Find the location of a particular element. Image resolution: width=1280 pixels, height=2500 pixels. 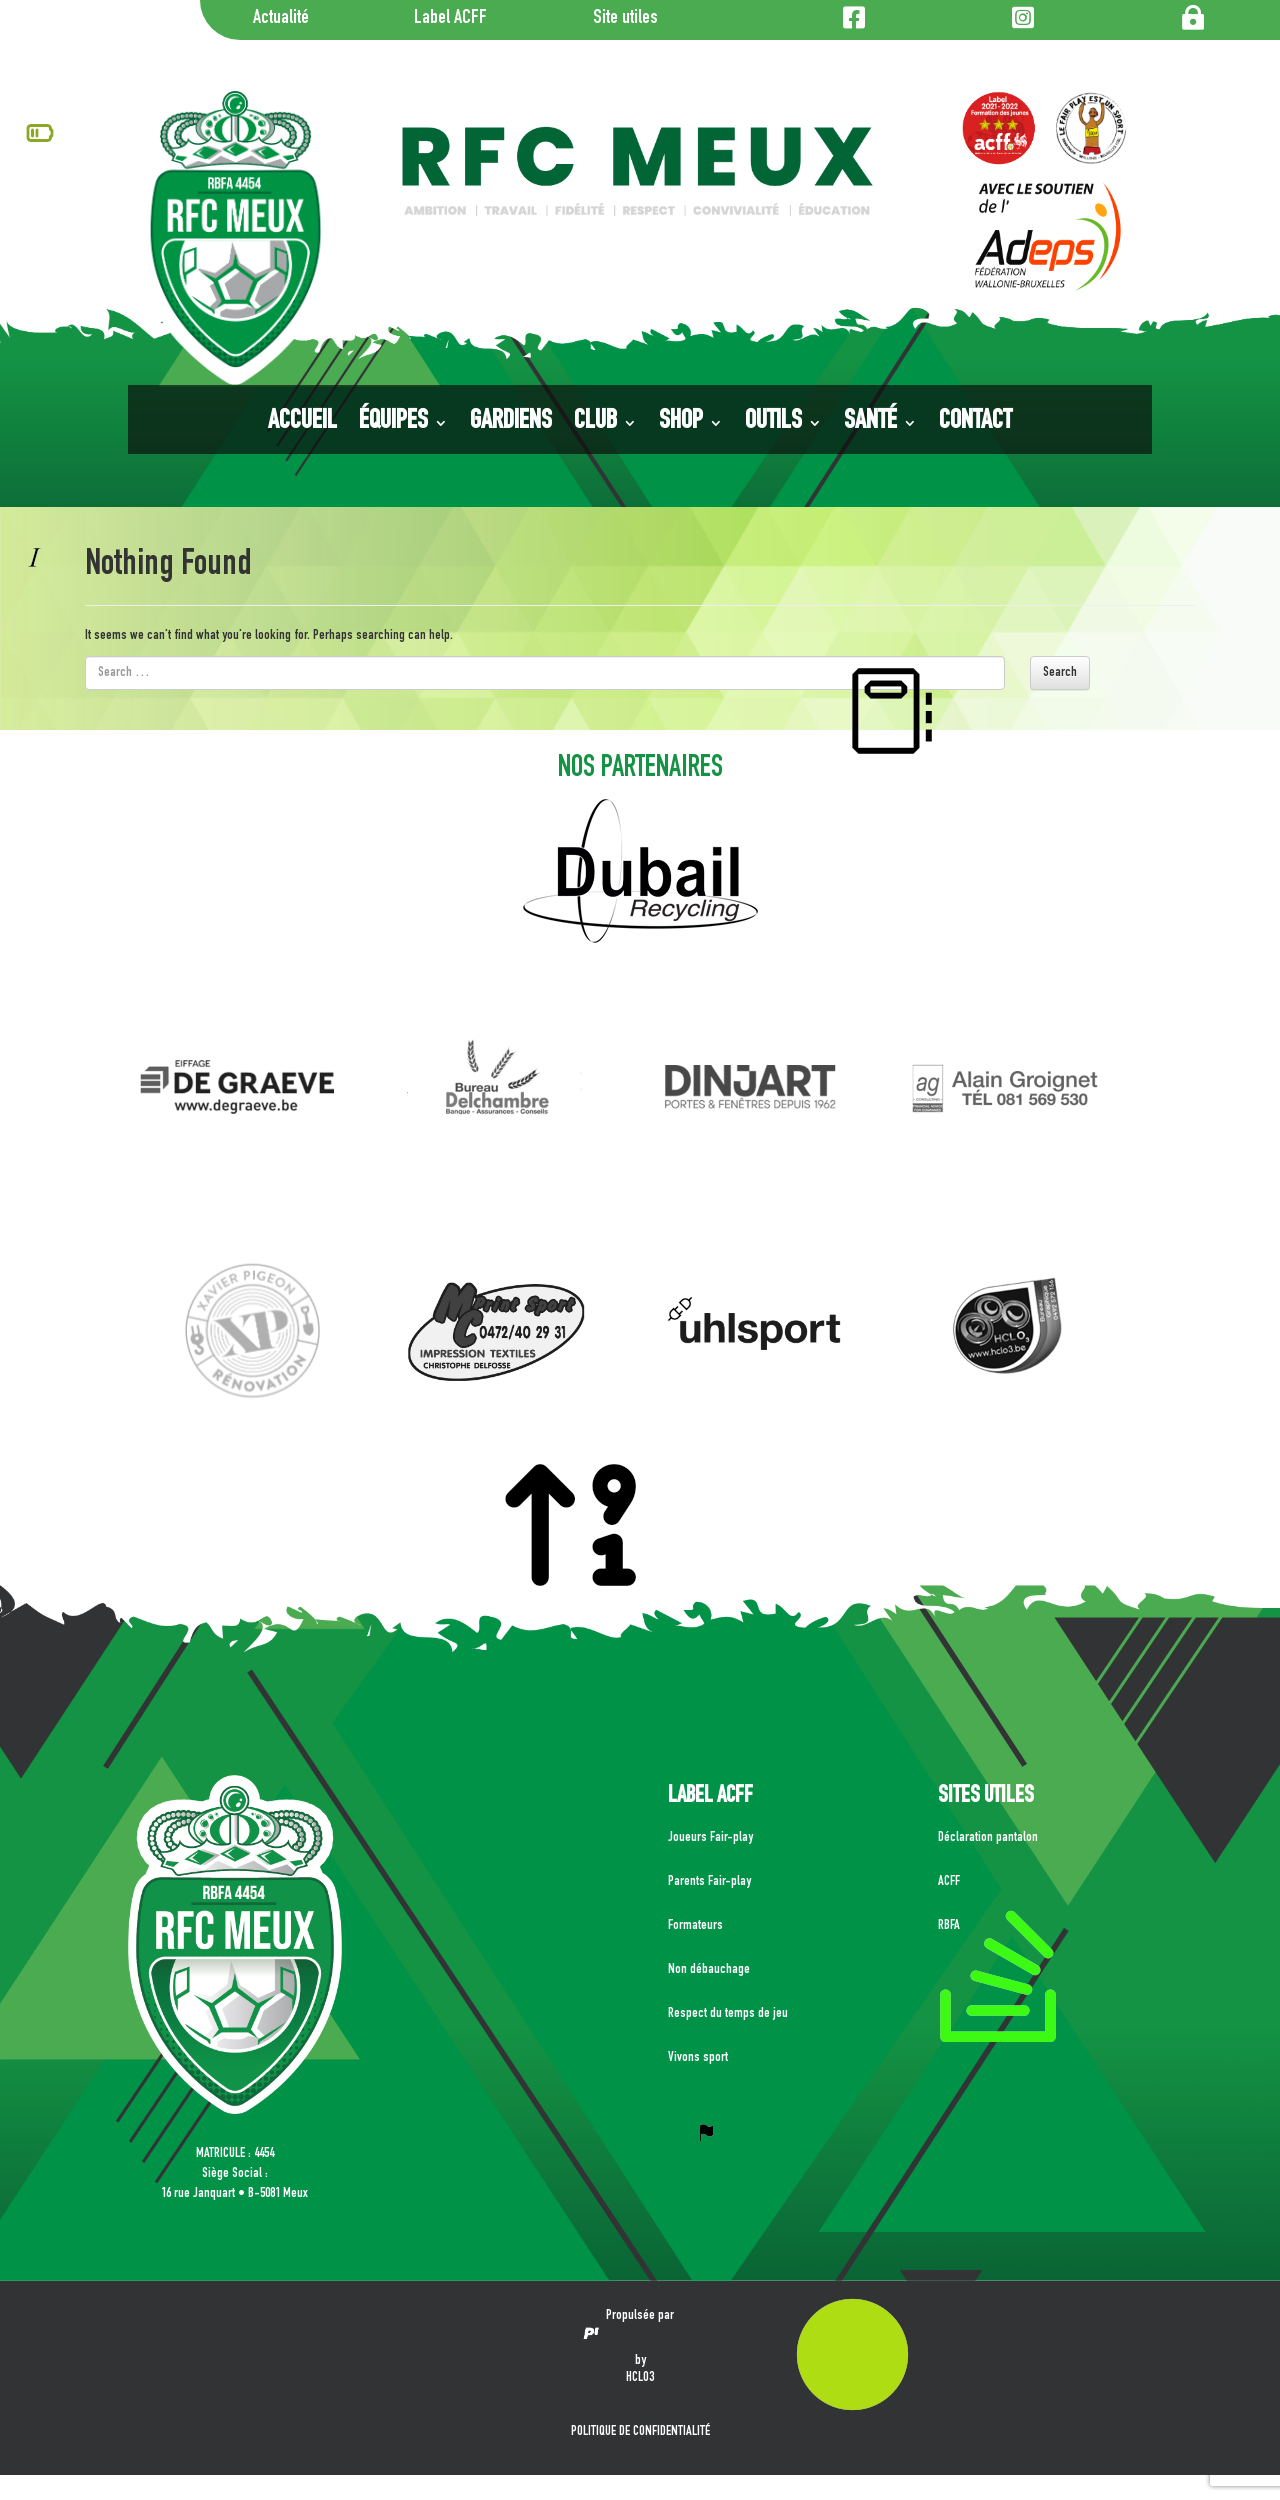

disconnect from debug session is located at coordinates (680, 1309).